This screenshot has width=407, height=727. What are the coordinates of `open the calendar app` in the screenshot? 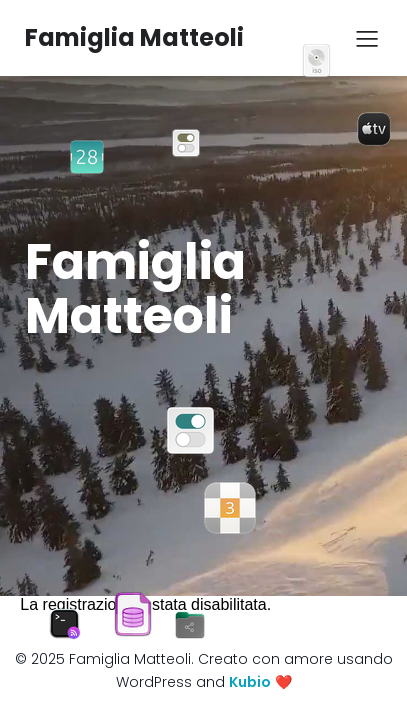 It's located at (87, 157).